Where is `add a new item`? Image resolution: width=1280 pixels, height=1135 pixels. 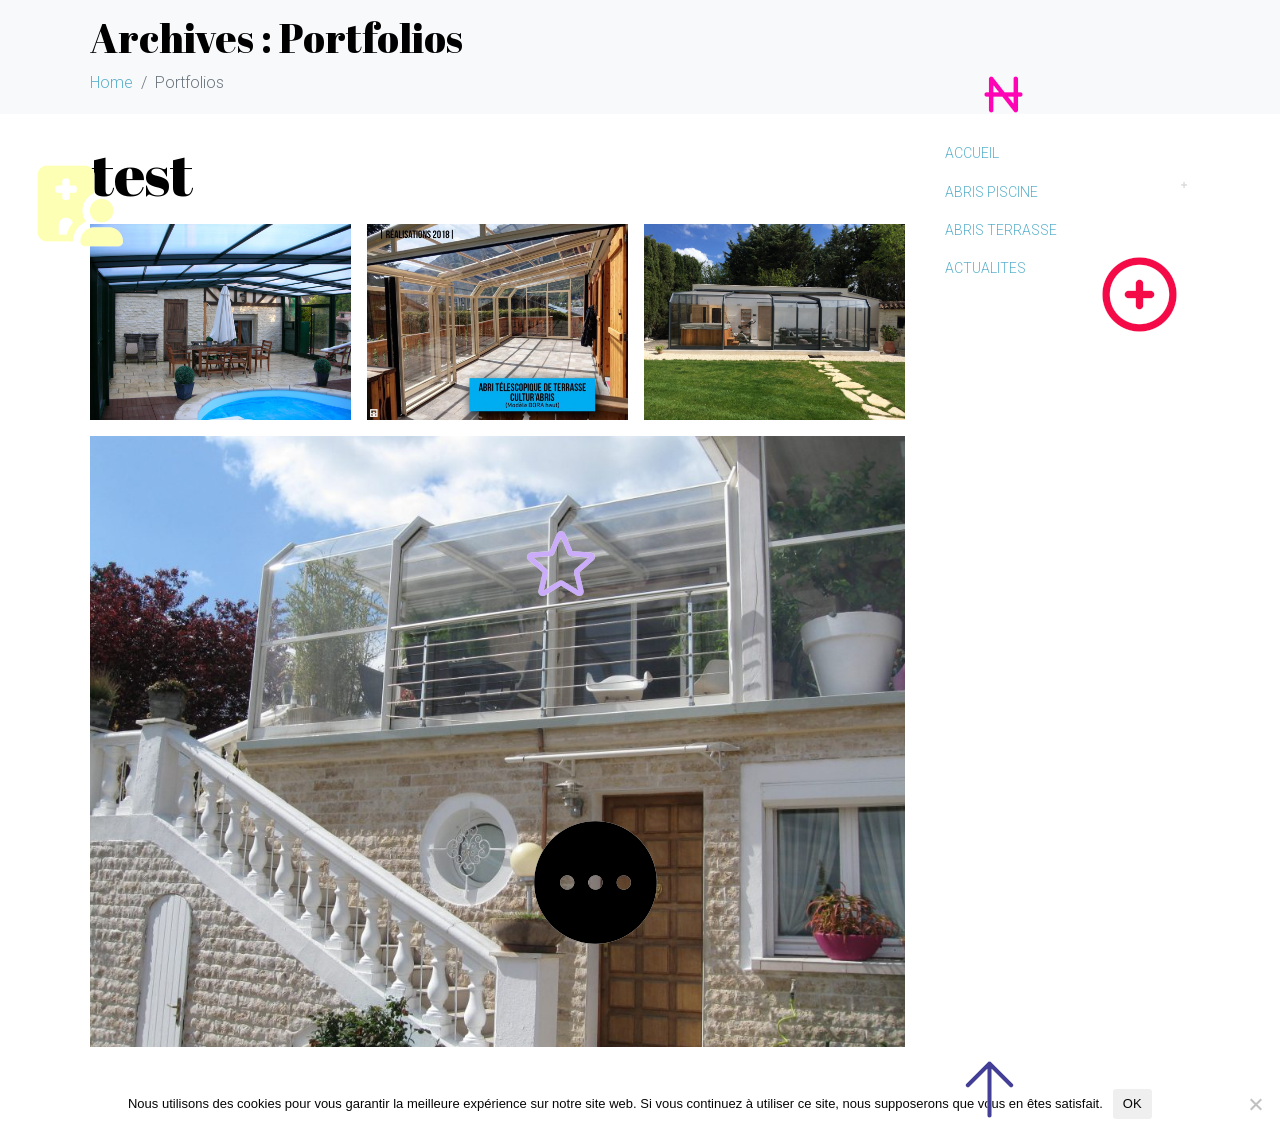
add a new item is located at coordinates (1139, 294).